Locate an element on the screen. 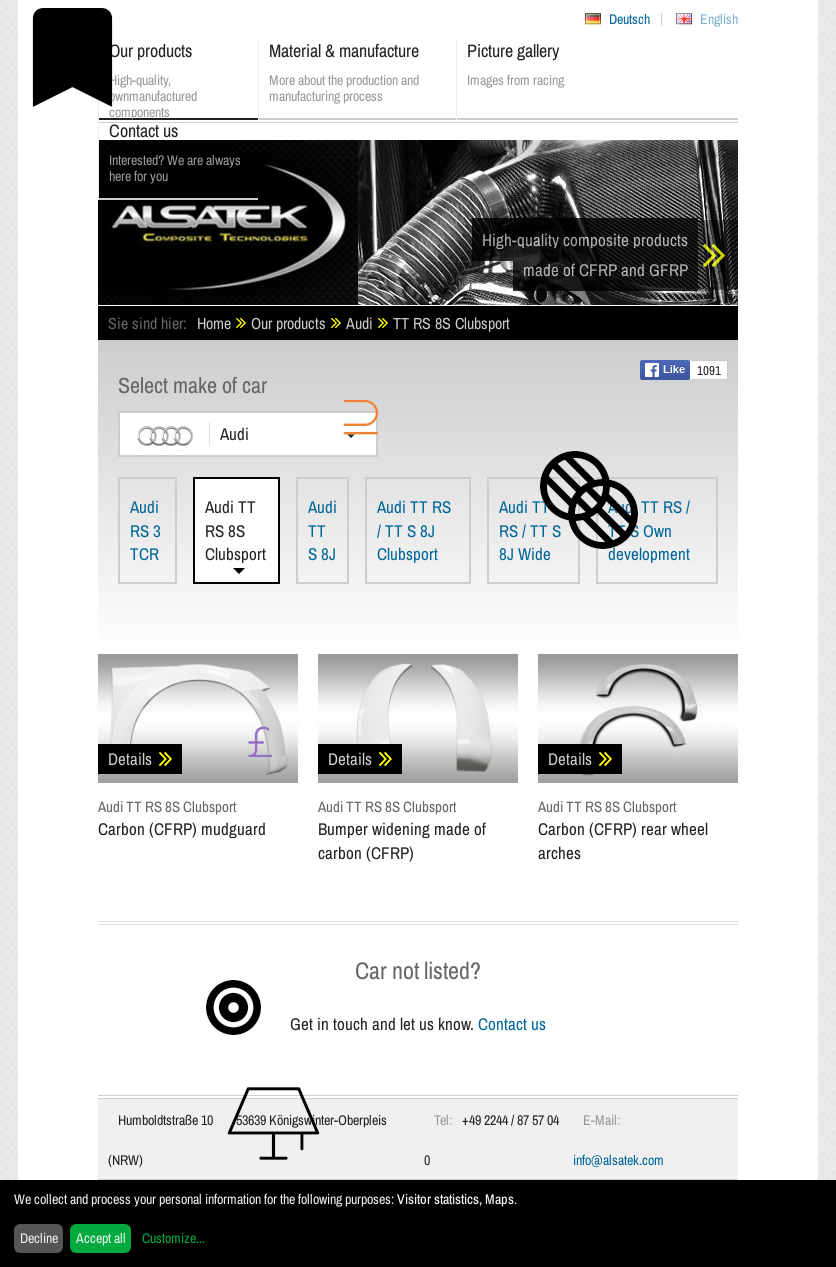 This screenshot has width=836, height=1267. merge or combine selected elements is located at coordinates (589, 500).